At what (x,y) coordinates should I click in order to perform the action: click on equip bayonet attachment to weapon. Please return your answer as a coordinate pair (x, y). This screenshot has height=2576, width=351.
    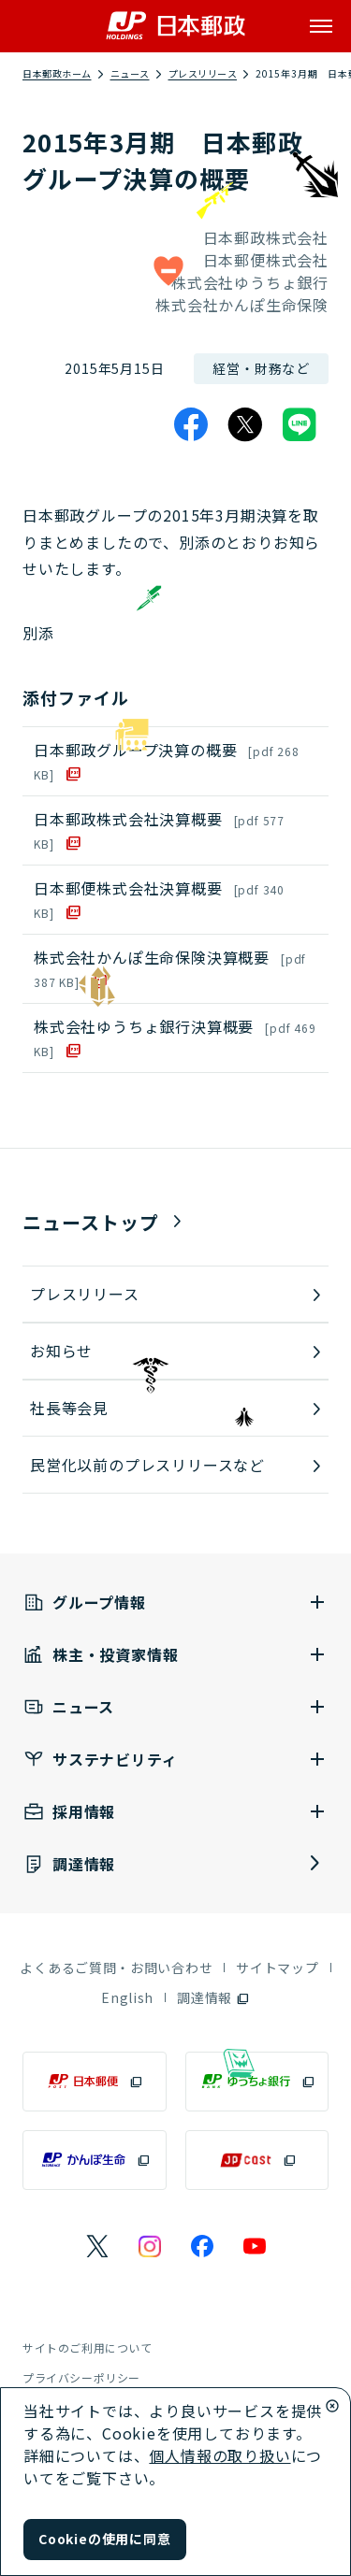
    Looking at the image, I should click on (149, 598).